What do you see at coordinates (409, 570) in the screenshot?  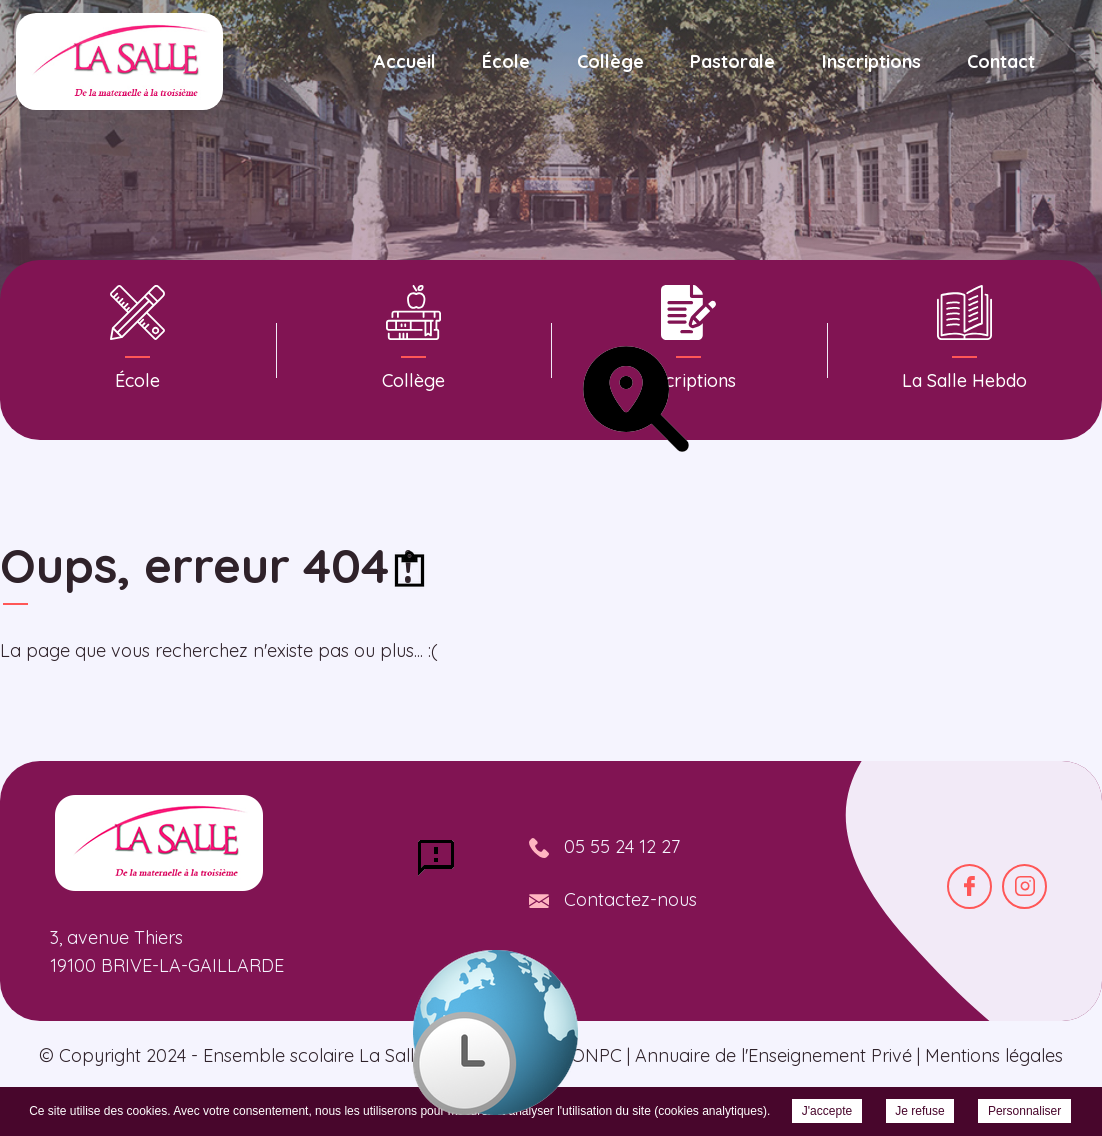 I see `paste content from clipboard` at bounding box center [409, 570].